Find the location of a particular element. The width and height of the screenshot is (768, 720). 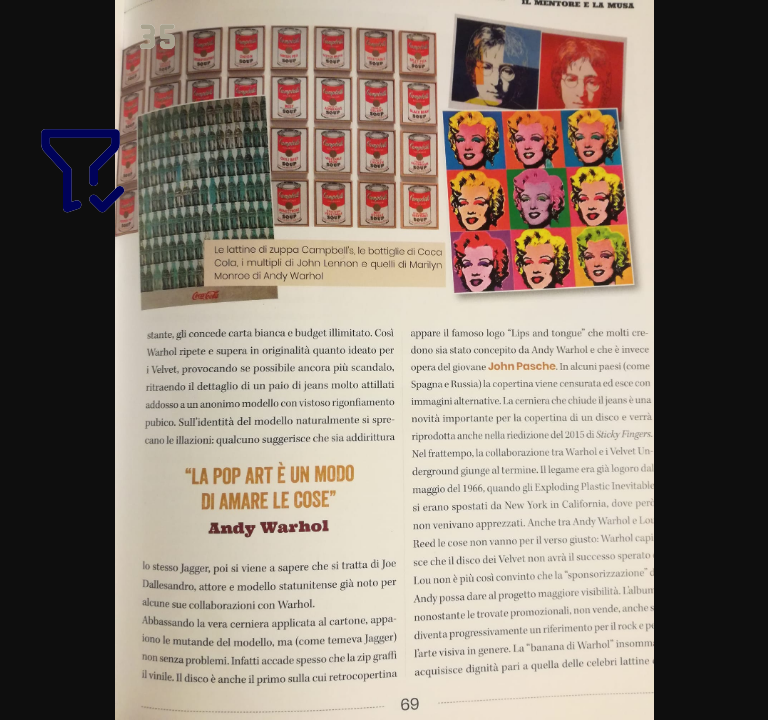

filter applied successfully is located at coordinates (80, 168).